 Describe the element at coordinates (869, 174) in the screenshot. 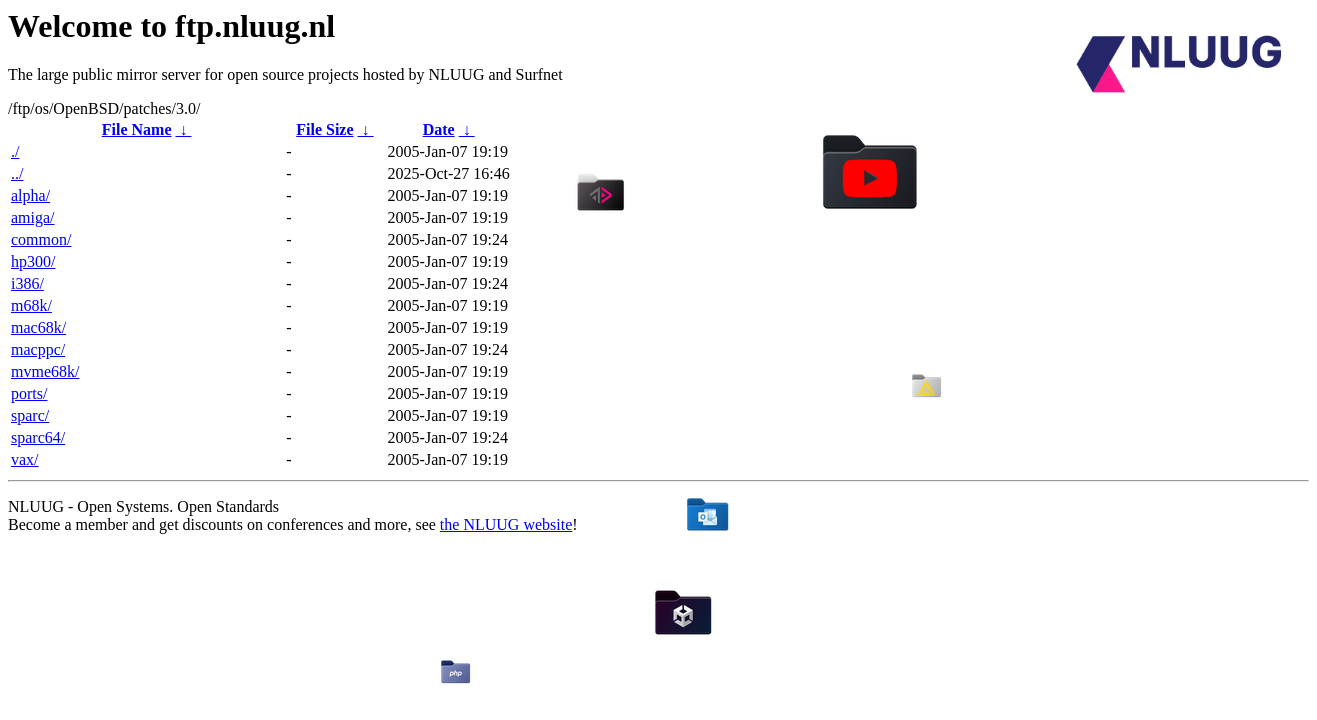

I see `open folder containing youtube downloads` at that location.